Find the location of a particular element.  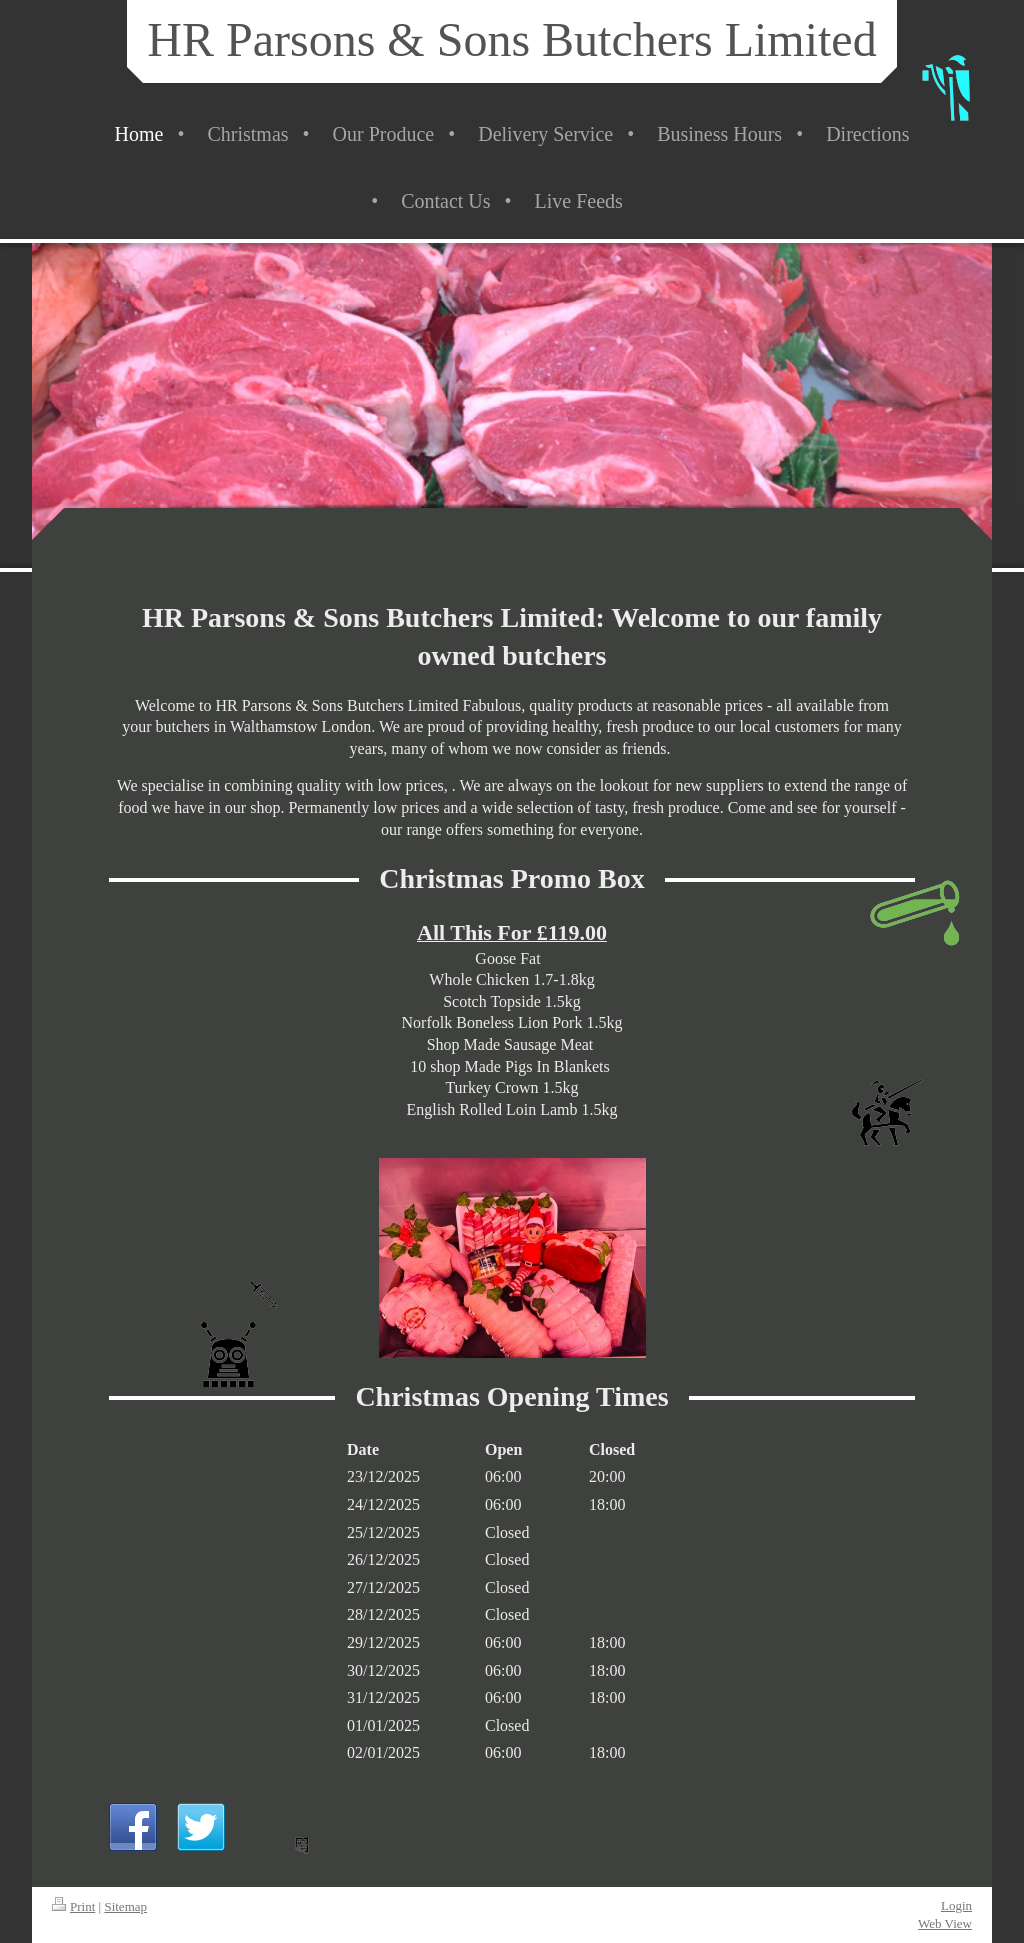

access notes or written records is located at coordinates (301, 1845).